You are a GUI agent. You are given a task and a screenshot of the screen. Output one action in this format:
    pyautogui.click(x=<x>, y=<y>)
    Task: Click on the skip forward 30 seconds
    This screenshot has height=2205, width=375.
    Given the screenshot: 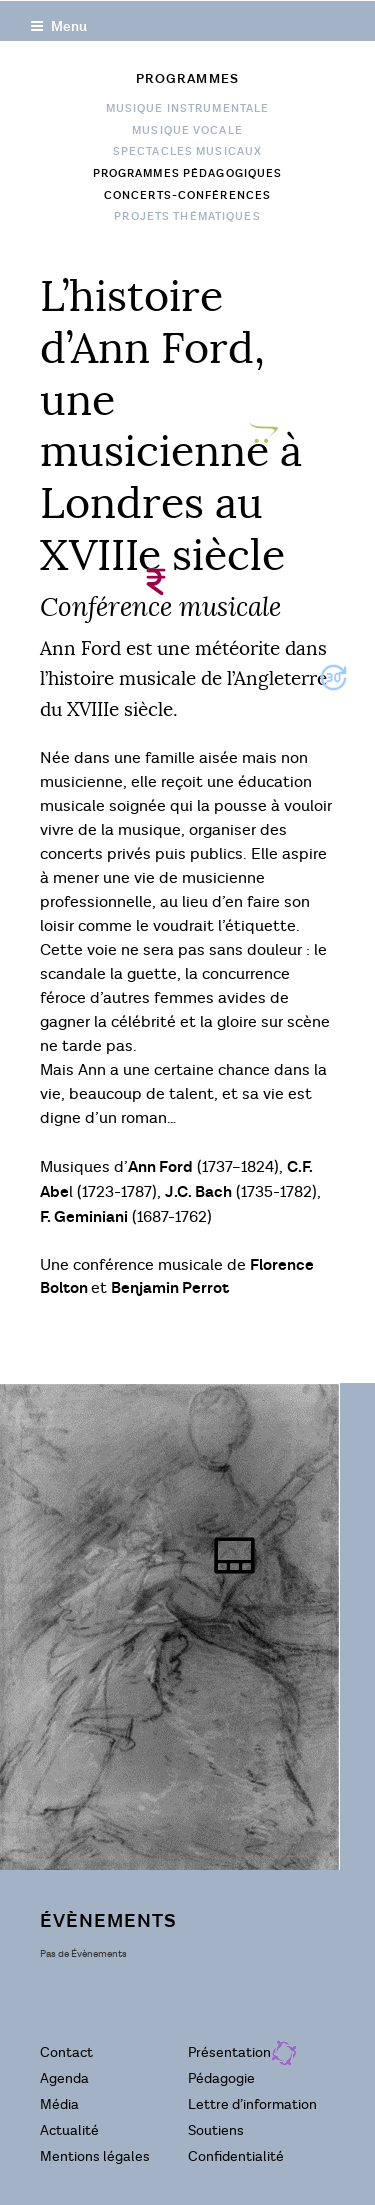 What is the action you would take?
    pyautogui.click(x=333, y=677)
    